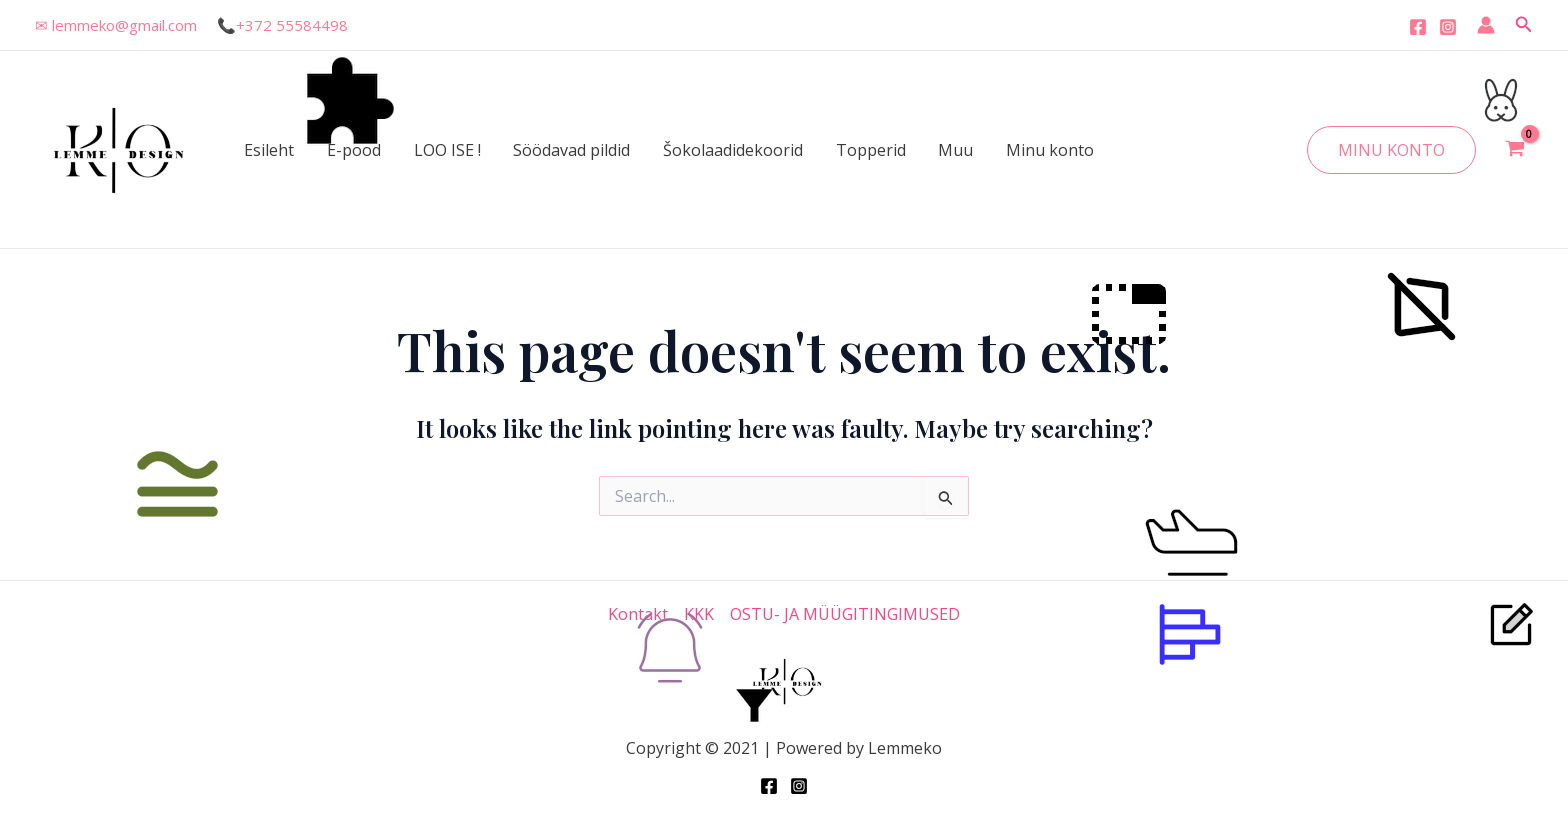 The height and width of the screenshot is (817, 1568). Describe the element at coordinates (177, 486) in the screenshot. I see `indicates mathematical congruence or equivalence` at that location.